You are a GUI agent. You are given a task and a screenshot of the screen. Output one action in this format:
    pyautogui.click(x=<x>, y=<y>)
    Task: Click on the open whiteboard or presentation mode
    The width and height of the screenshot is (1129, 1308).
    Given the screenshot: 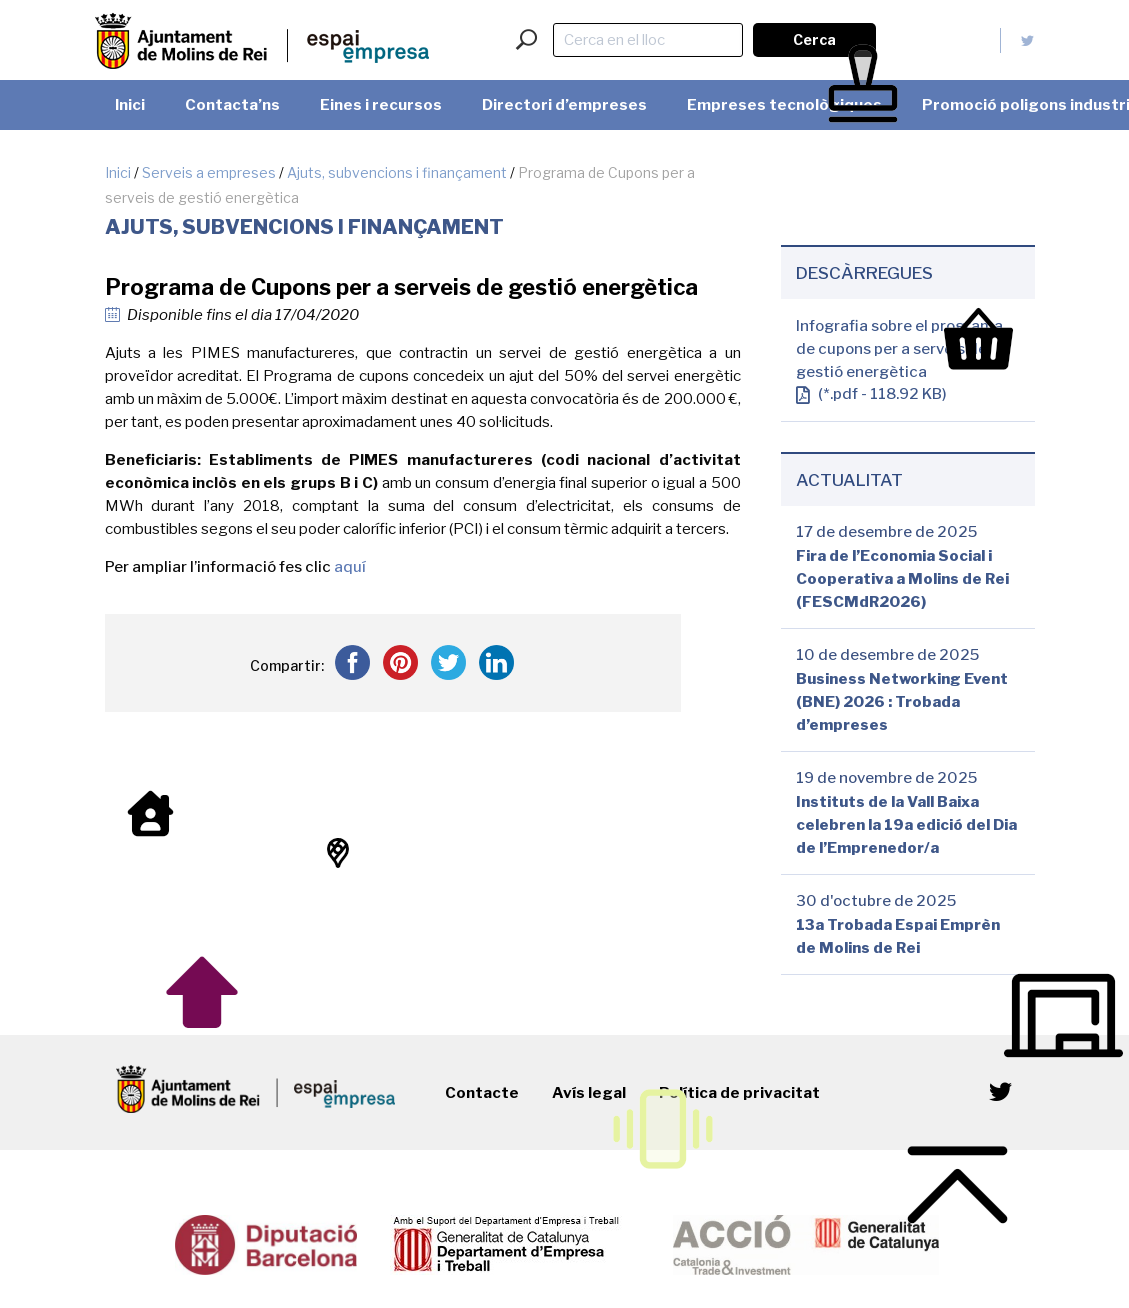 What is the action you would take?
    pyautogui.click(x=1063, y=1017)
    